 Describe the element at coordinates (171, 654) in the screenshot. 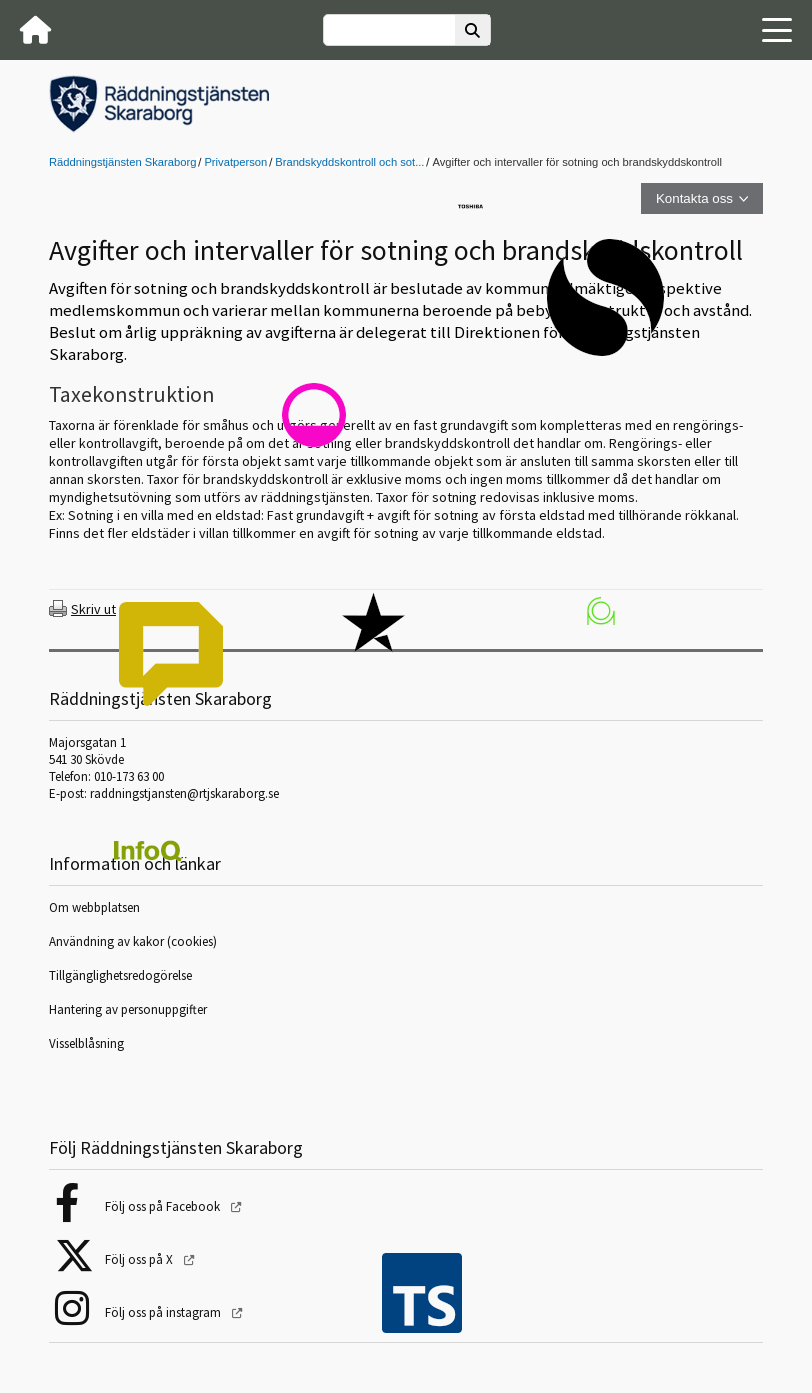

I see `open Google Chat` at that location.